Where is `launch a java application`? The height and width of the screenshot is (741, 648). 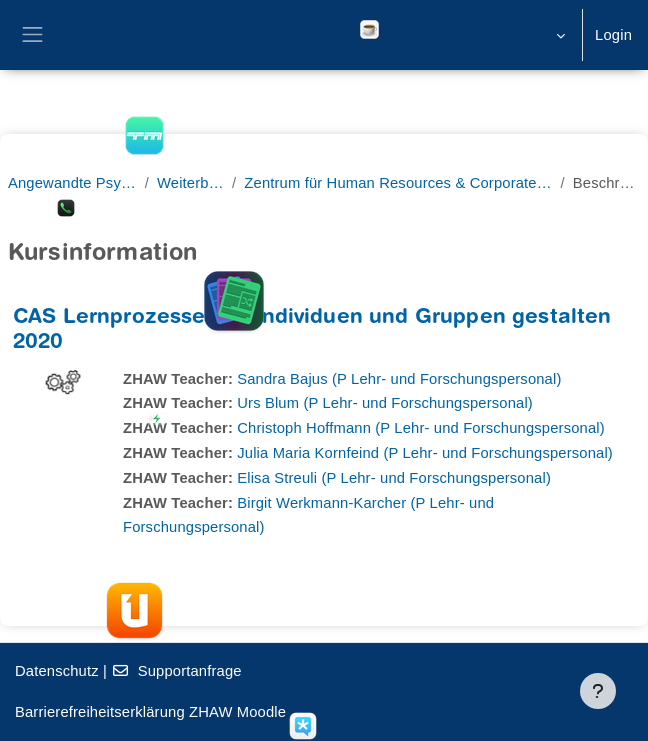 launch a java application is located at coordinates (369, 29).